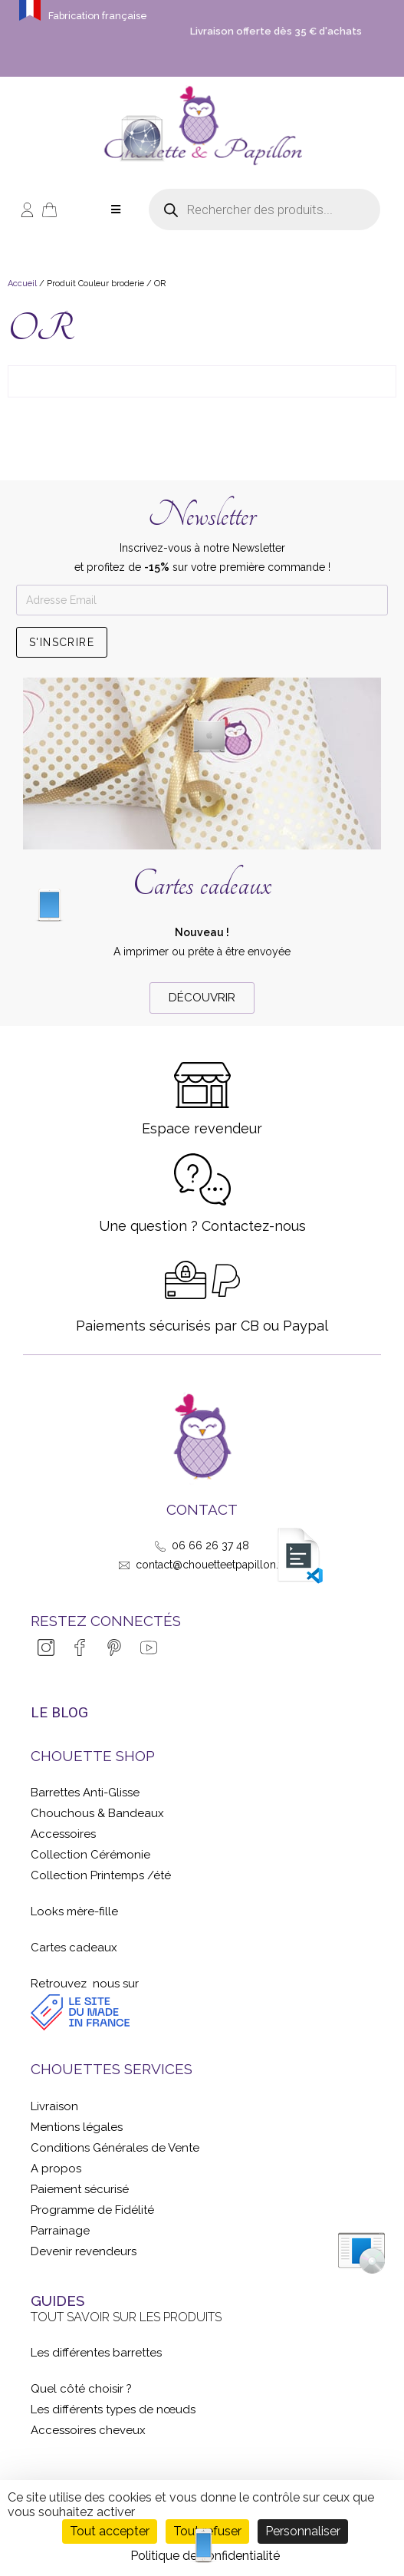  Describe the element at coordinates (361, 2250) in the screenshot. I see `open program installation disc` at that location.